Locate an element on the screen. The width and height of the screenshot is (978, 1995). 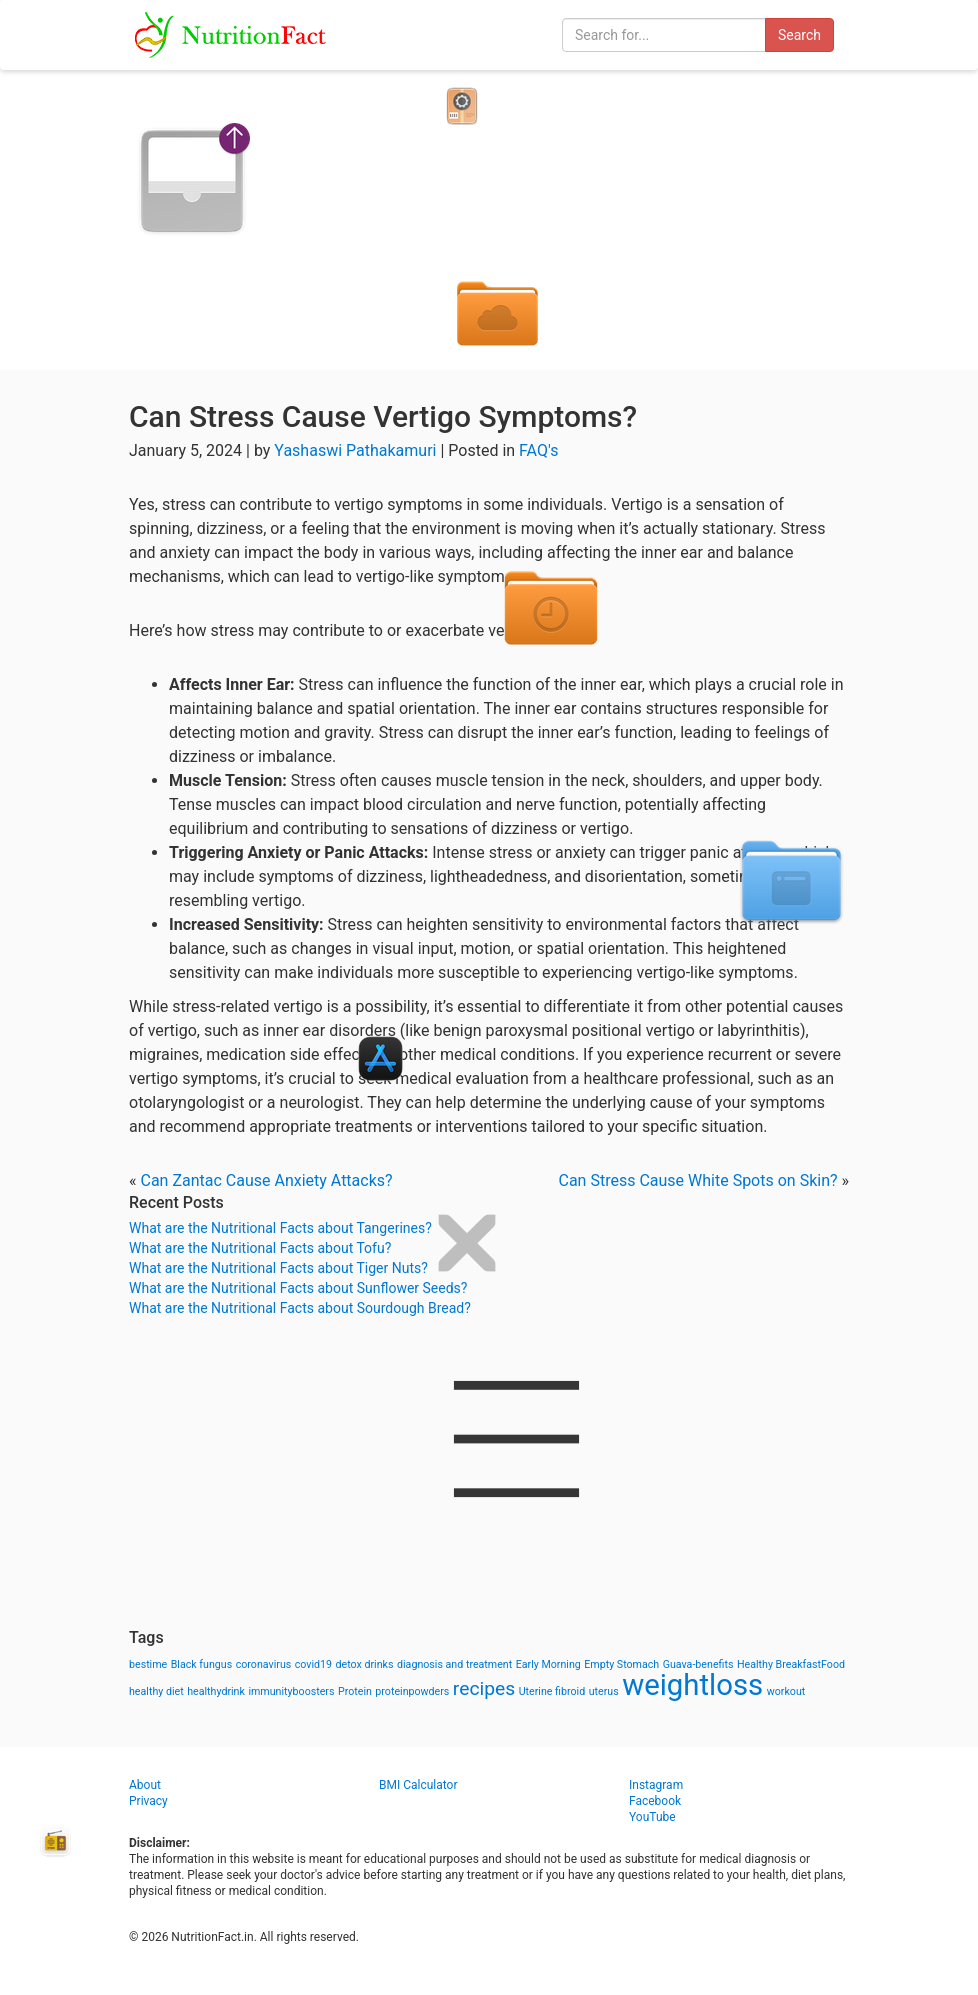
open the app store connect or developer tools is located at coordinates (380, 1058).